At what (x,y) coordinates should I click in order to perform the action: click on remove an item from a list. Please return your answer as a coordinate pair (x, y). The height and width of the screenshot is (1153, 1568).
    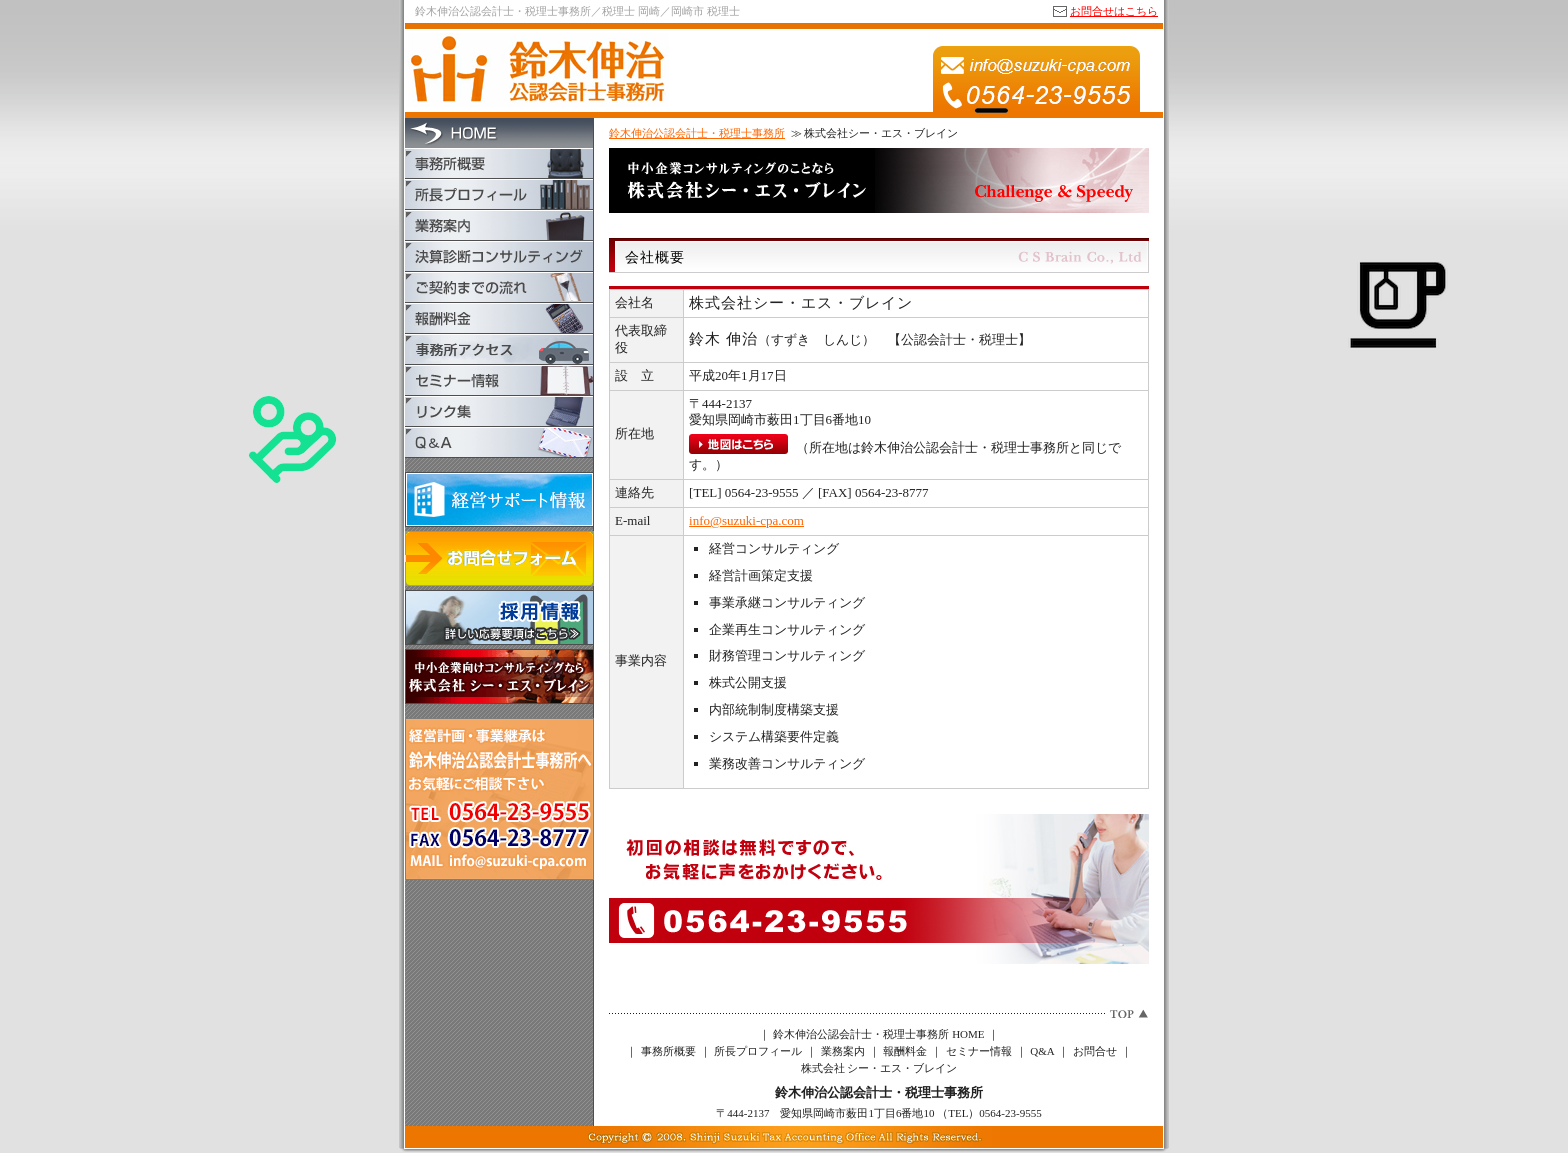
    Looking at the image, I should click on (991, 110).